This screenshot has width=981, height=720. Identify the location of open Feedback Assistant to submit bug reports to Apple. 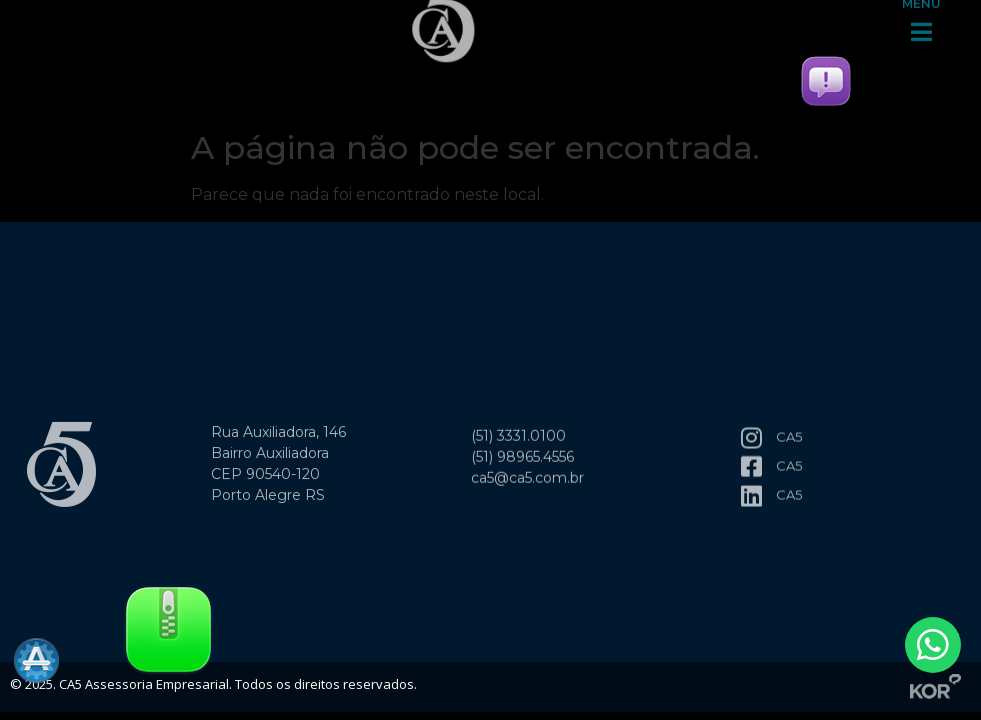
(826, 81).